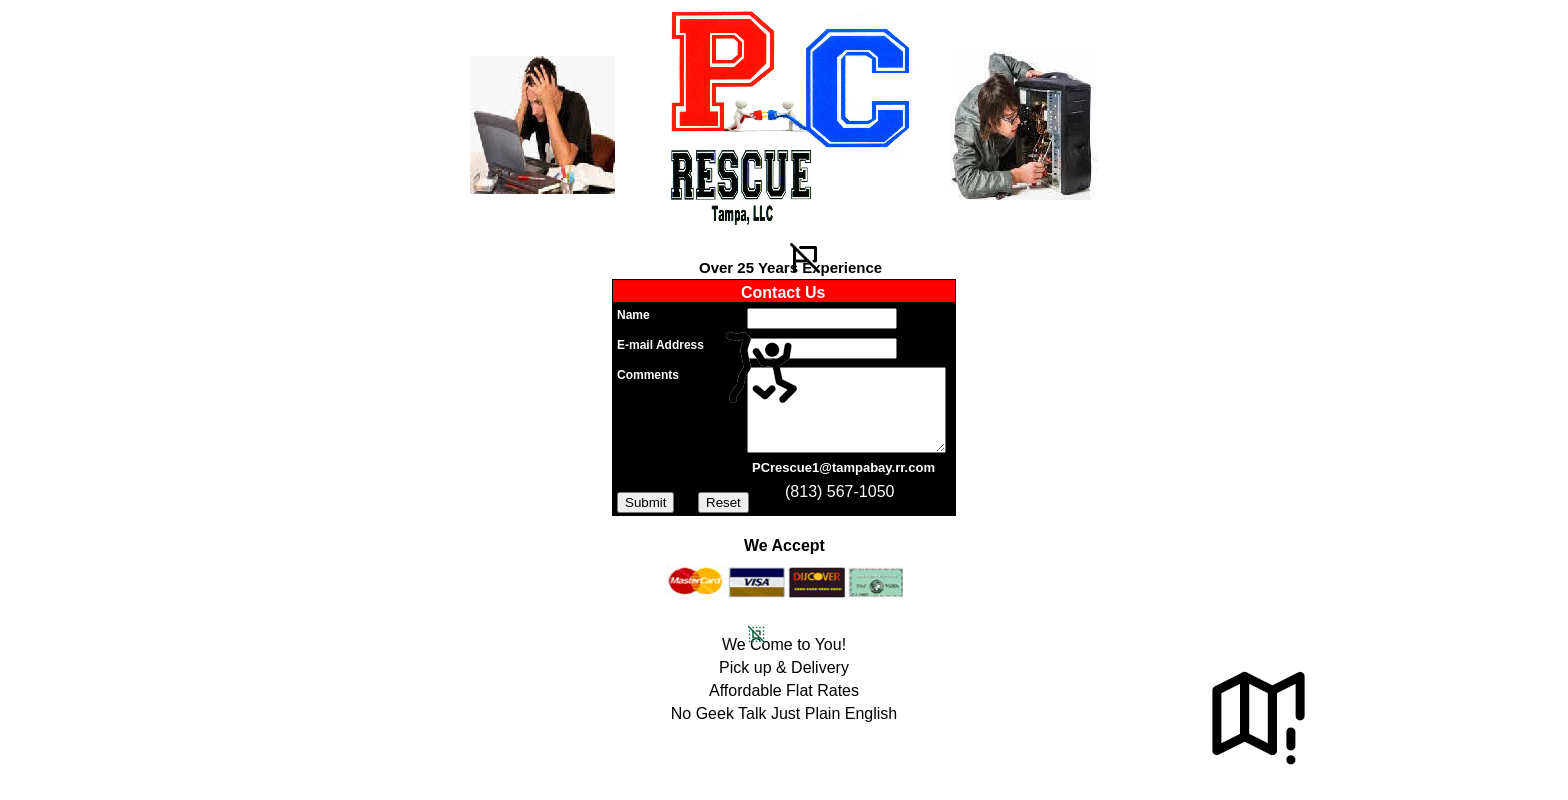 The height and width of the screenshot is (800, 1568). Describe the element at coordinates (1258, 713) in the screenshot. I see `map error or issue detected` at that location.